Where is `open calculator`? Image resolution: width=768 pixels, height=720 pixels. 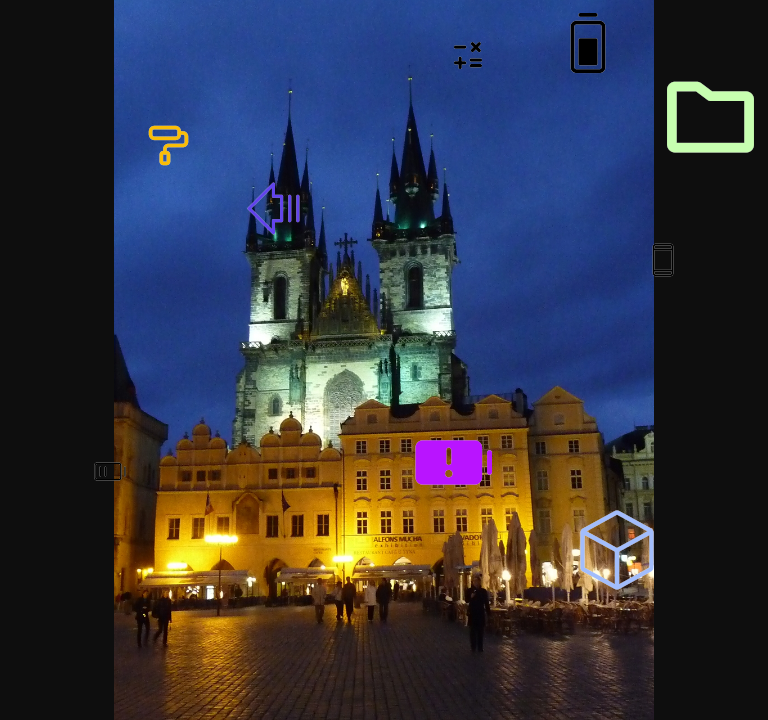
open calculator is located at coordinates (468, 55).